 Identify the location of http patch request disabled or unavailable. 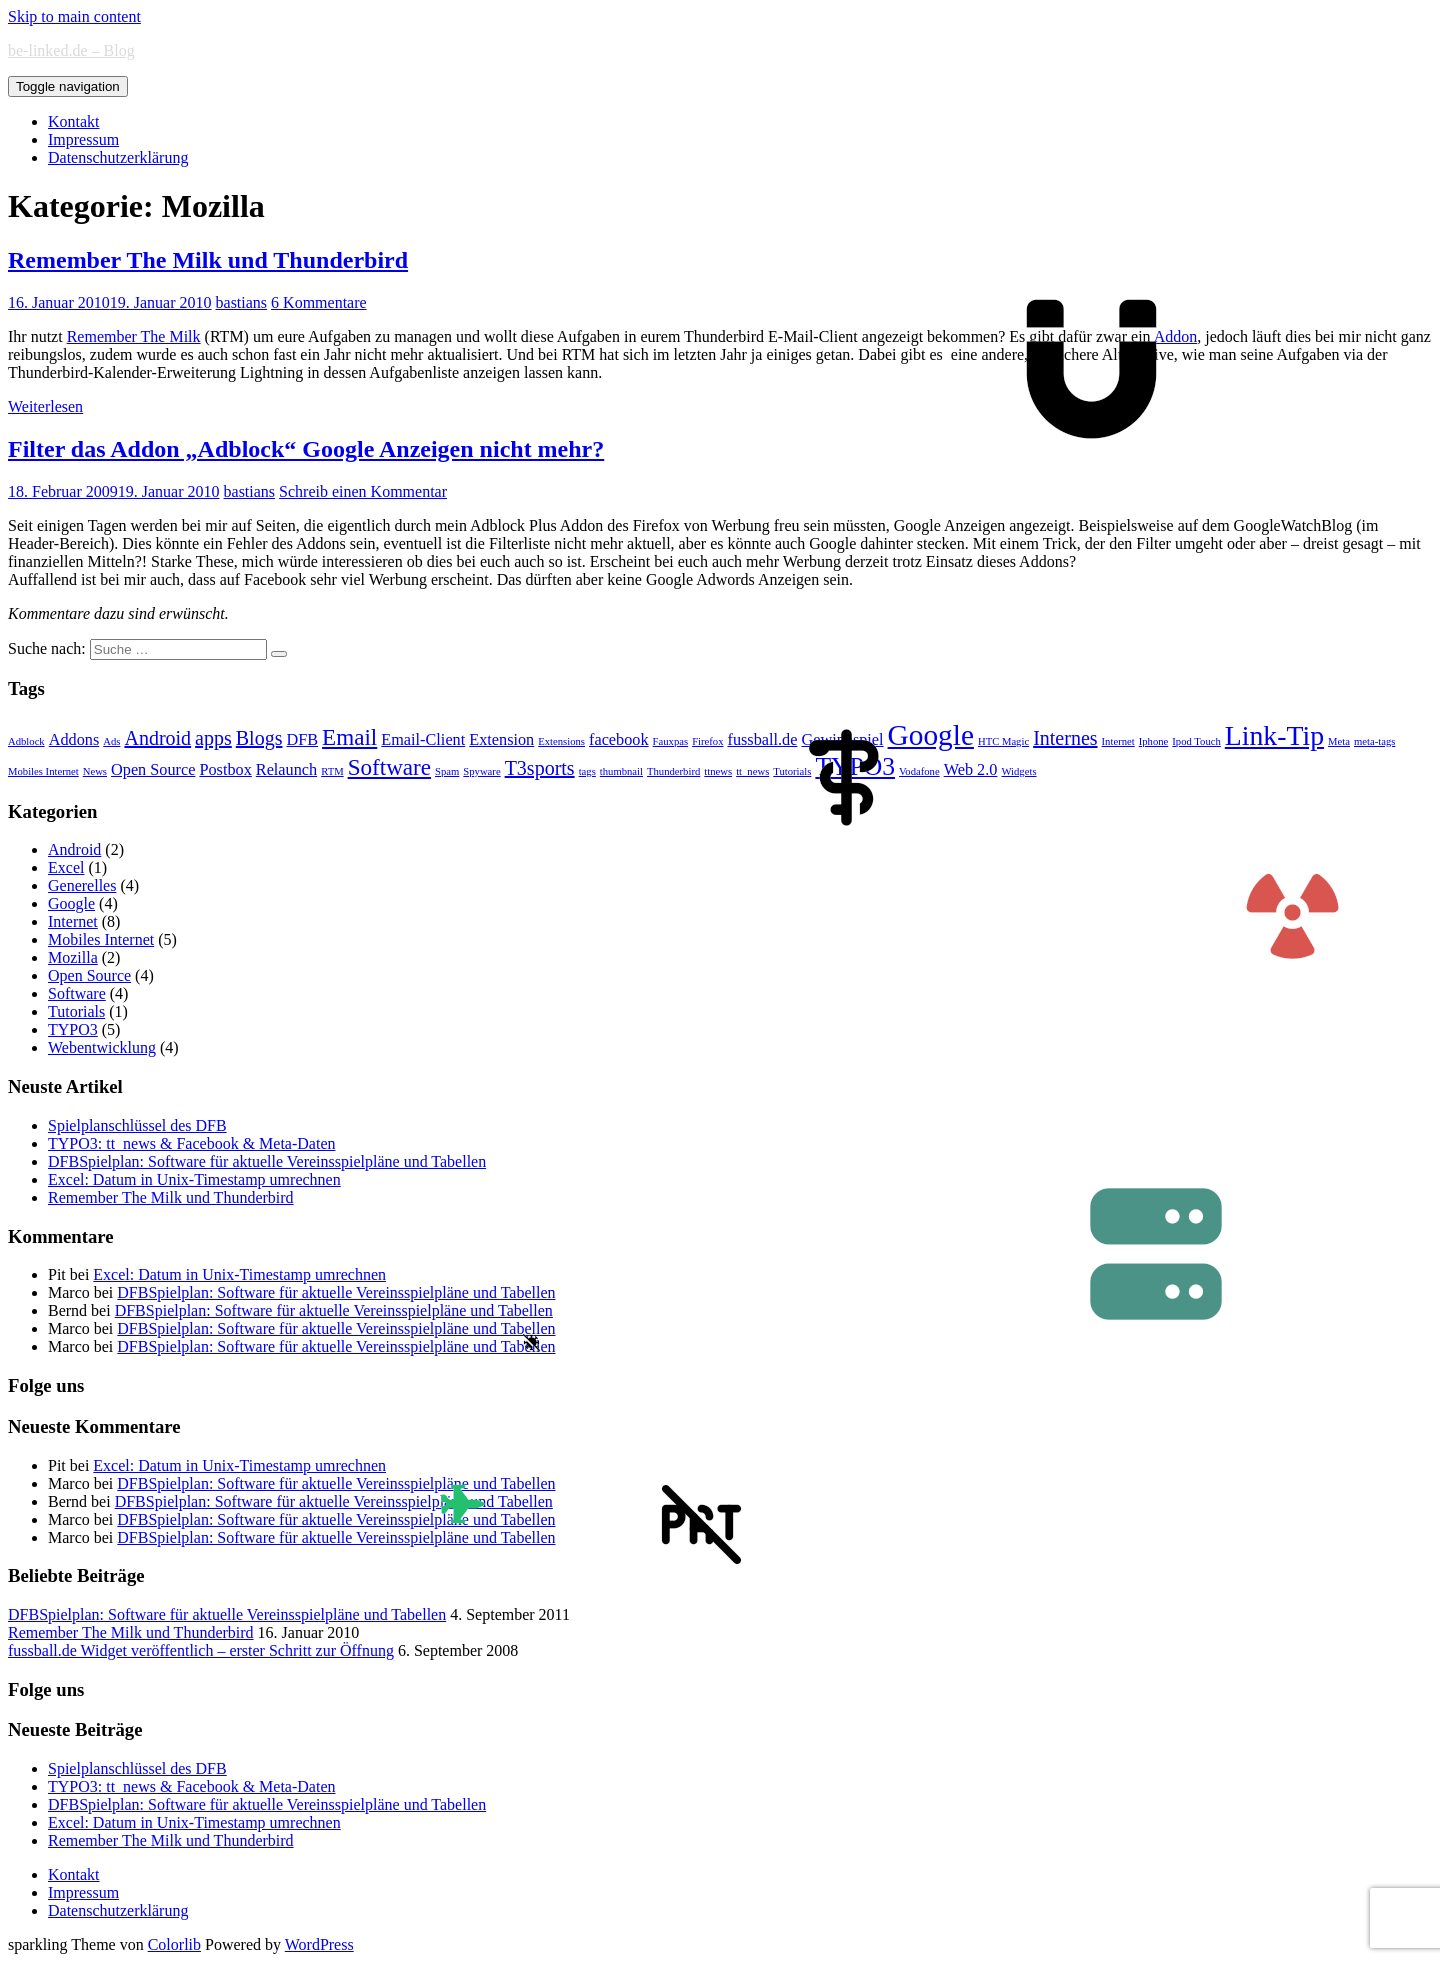
(701, 1524).